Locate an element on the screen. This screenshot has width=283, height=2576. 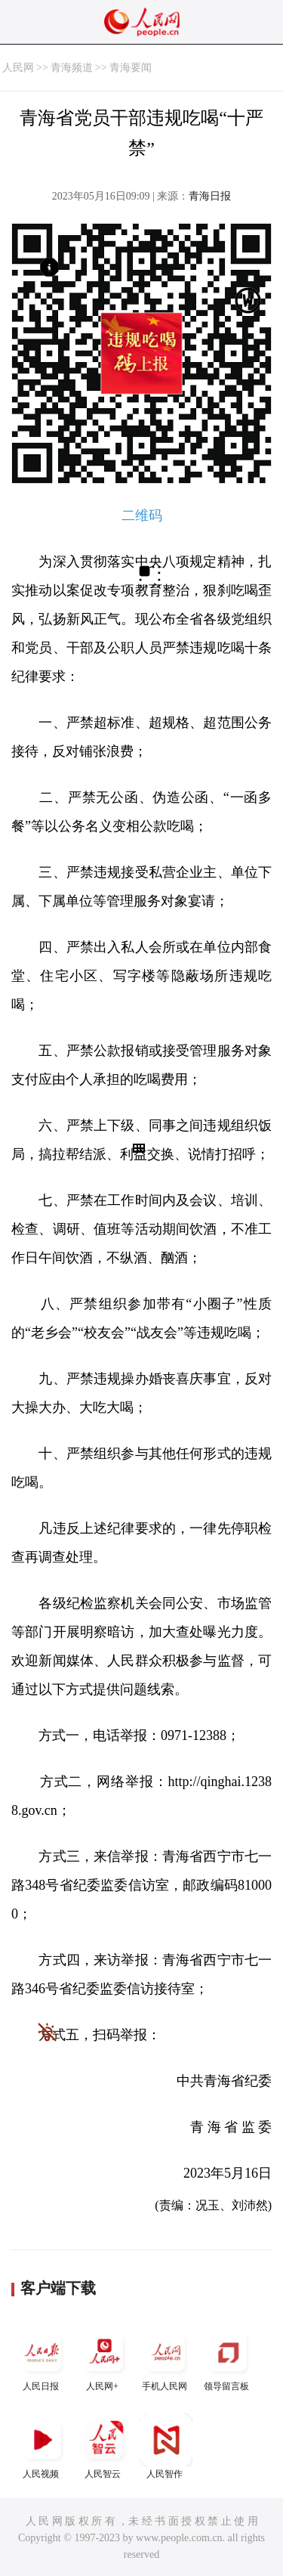
access Wikipedia or wiki-related content is located at coordinates (248, 300).